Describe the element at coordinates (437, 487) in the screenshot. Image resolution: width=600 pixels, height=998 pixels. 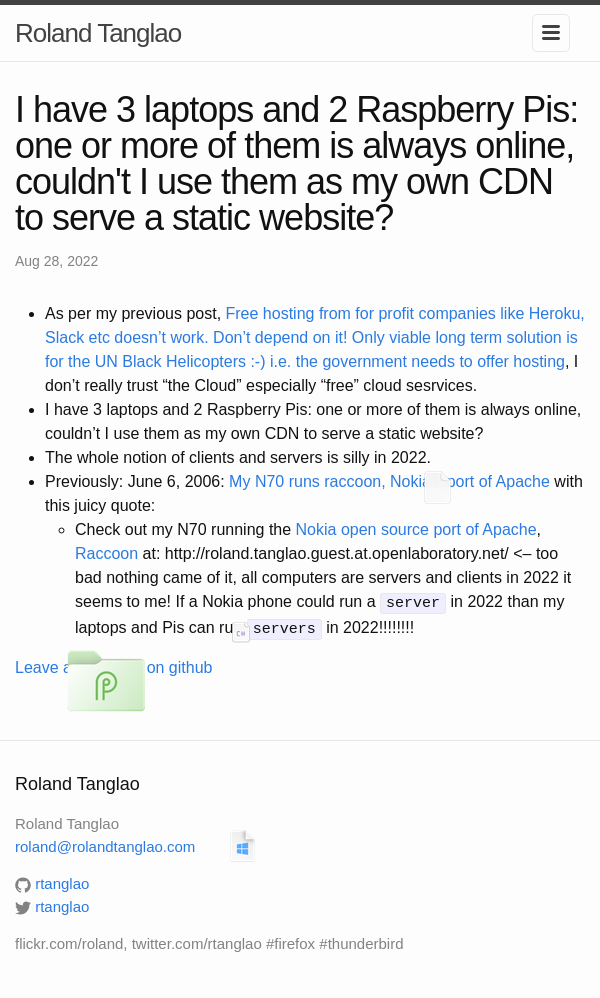
I see `an empty or blank document` at that location.